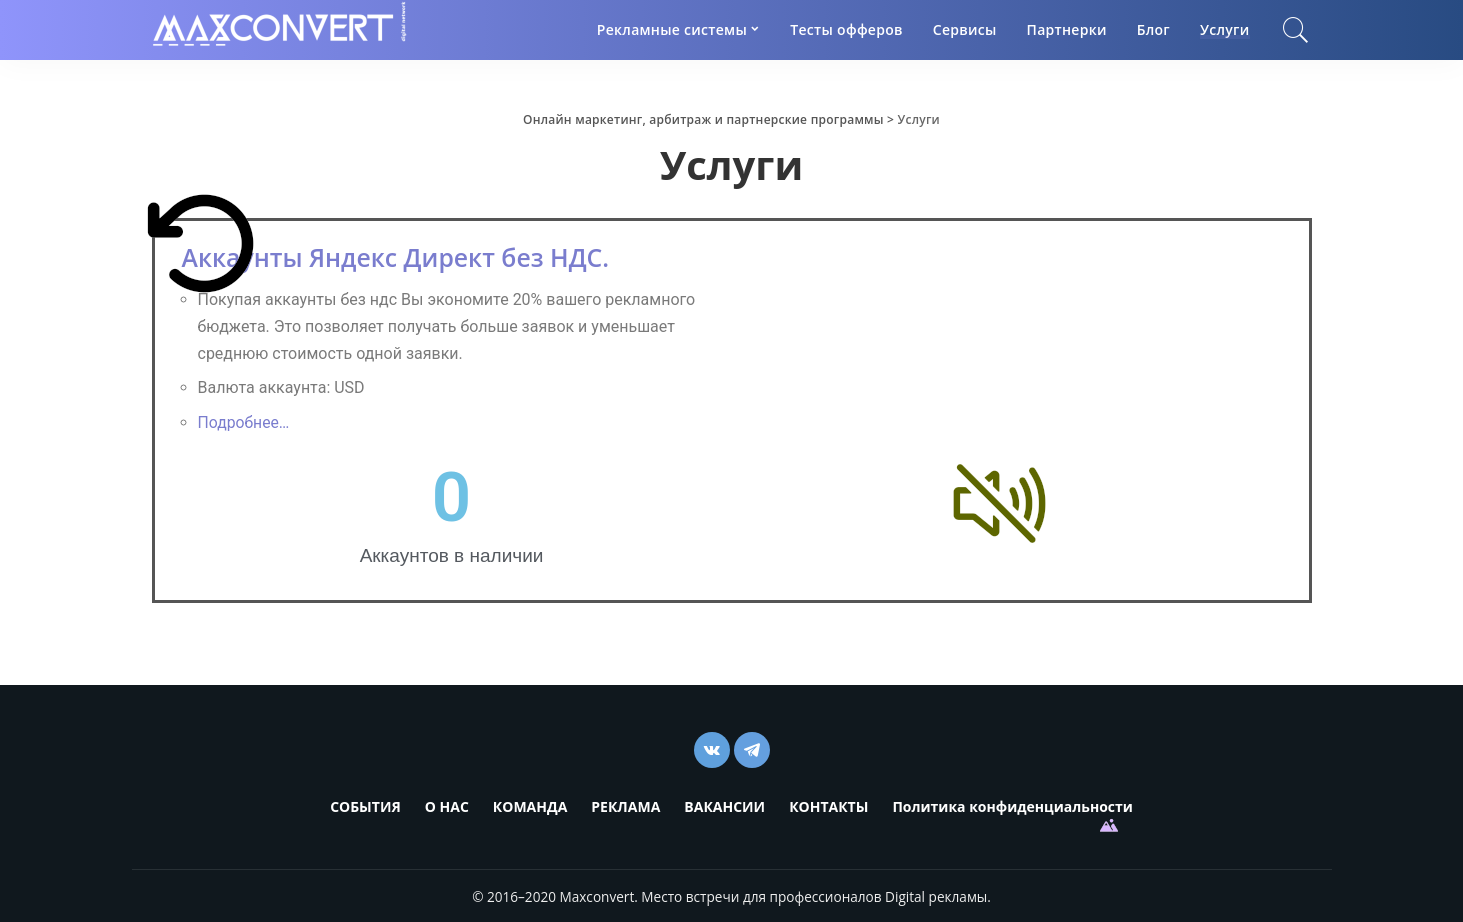  I want to click on undo the last action, so click(204, 243).